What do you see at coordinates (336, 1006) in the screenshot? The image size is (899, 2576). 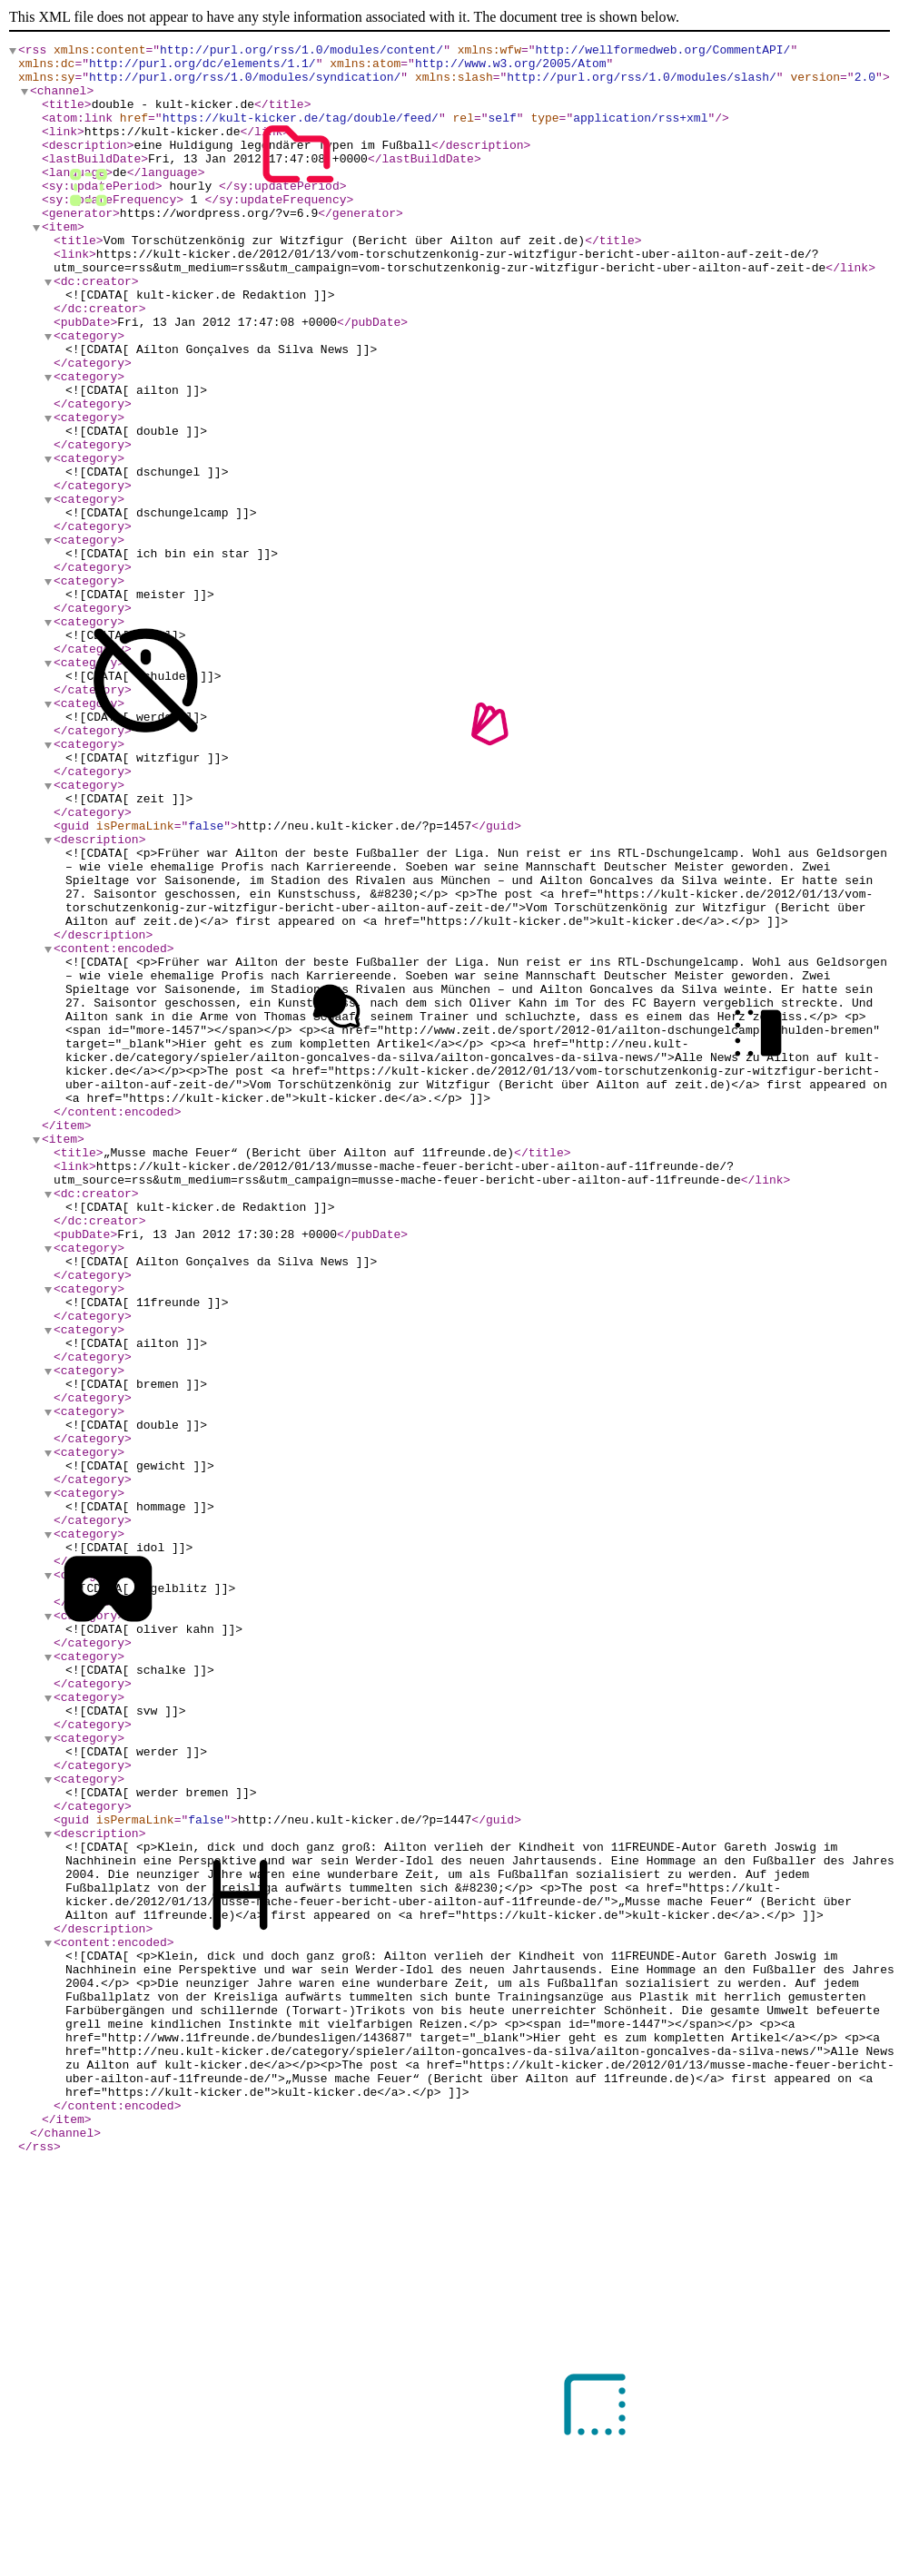 I see `open chat or messaging` at bounding box center [336, 1006].